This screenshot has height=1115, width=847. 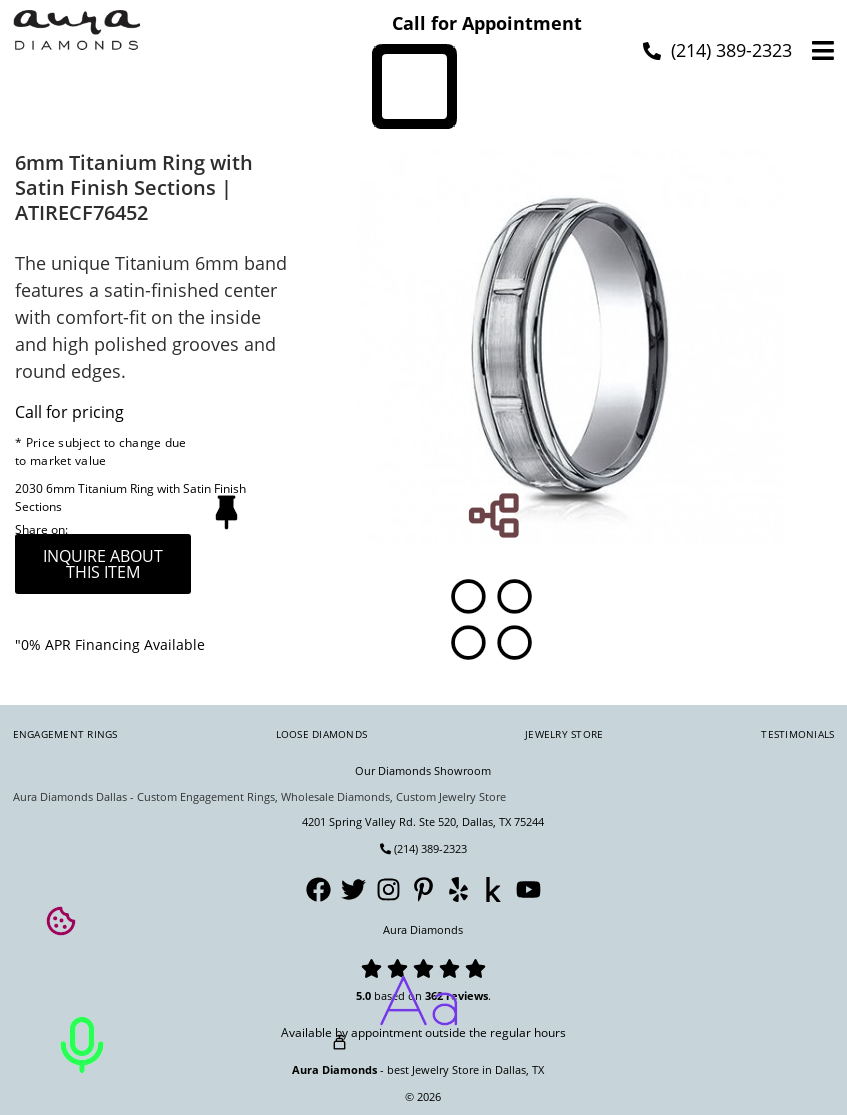 I want to click on select or crop a square area, so click(x=414, y=86).